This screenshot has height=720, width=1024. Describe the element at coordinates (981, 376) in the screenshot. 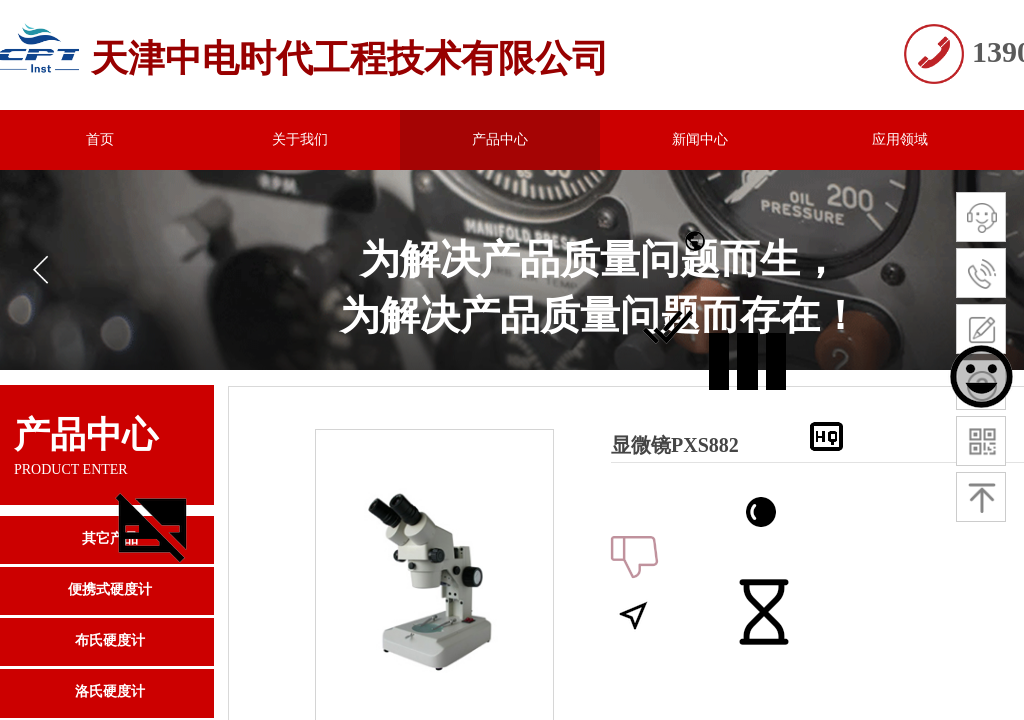

I see `tag people in a photo` at that location.